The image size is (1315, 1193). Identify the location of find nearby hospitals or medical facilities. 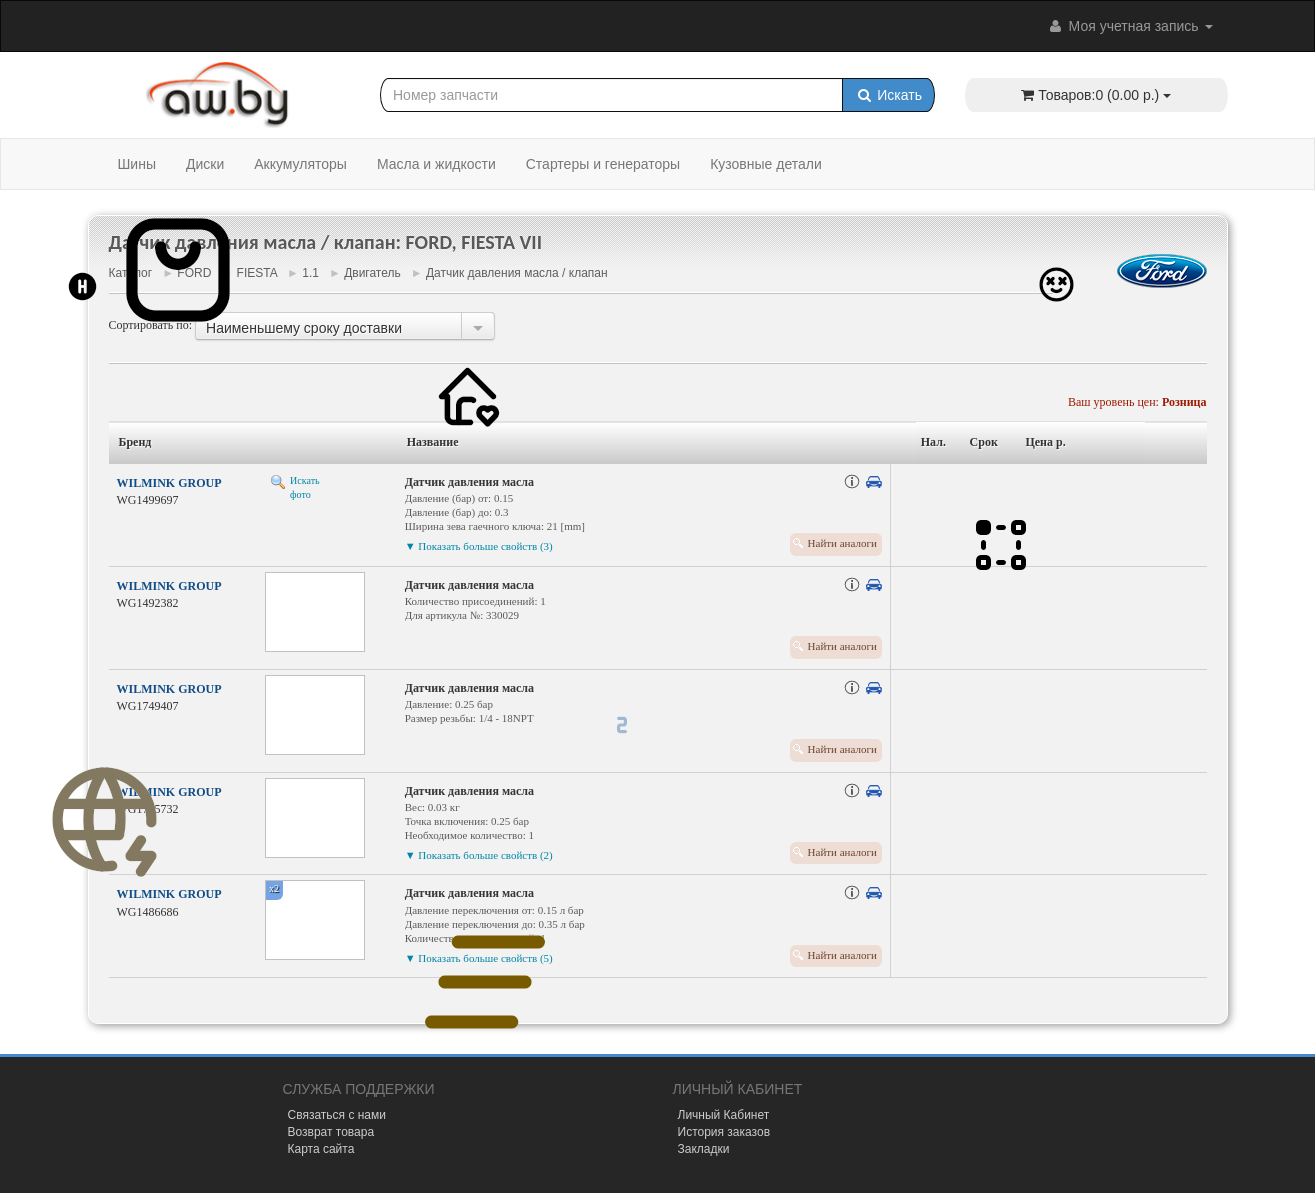
(82, 286).